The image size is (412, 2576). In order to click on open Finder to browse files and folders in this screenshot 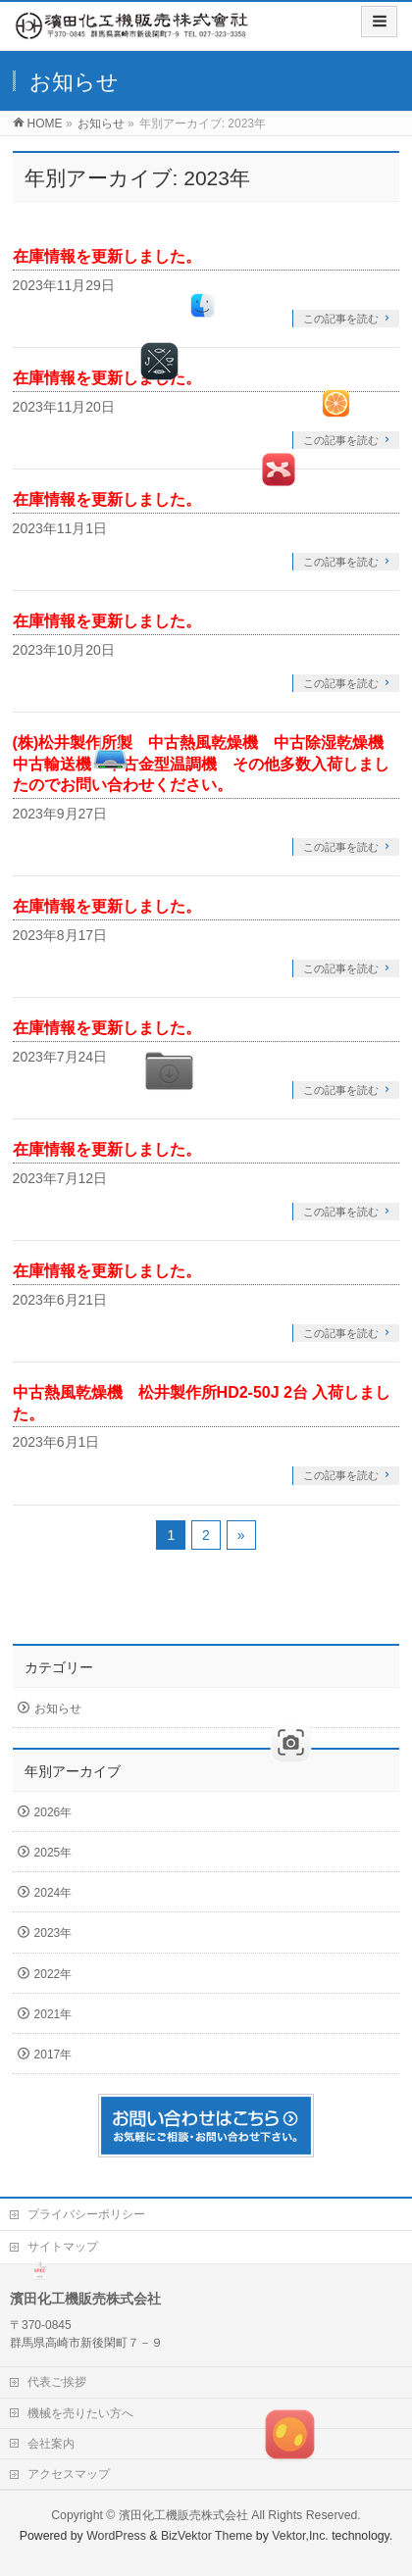, I will do `click(202, 305)`.